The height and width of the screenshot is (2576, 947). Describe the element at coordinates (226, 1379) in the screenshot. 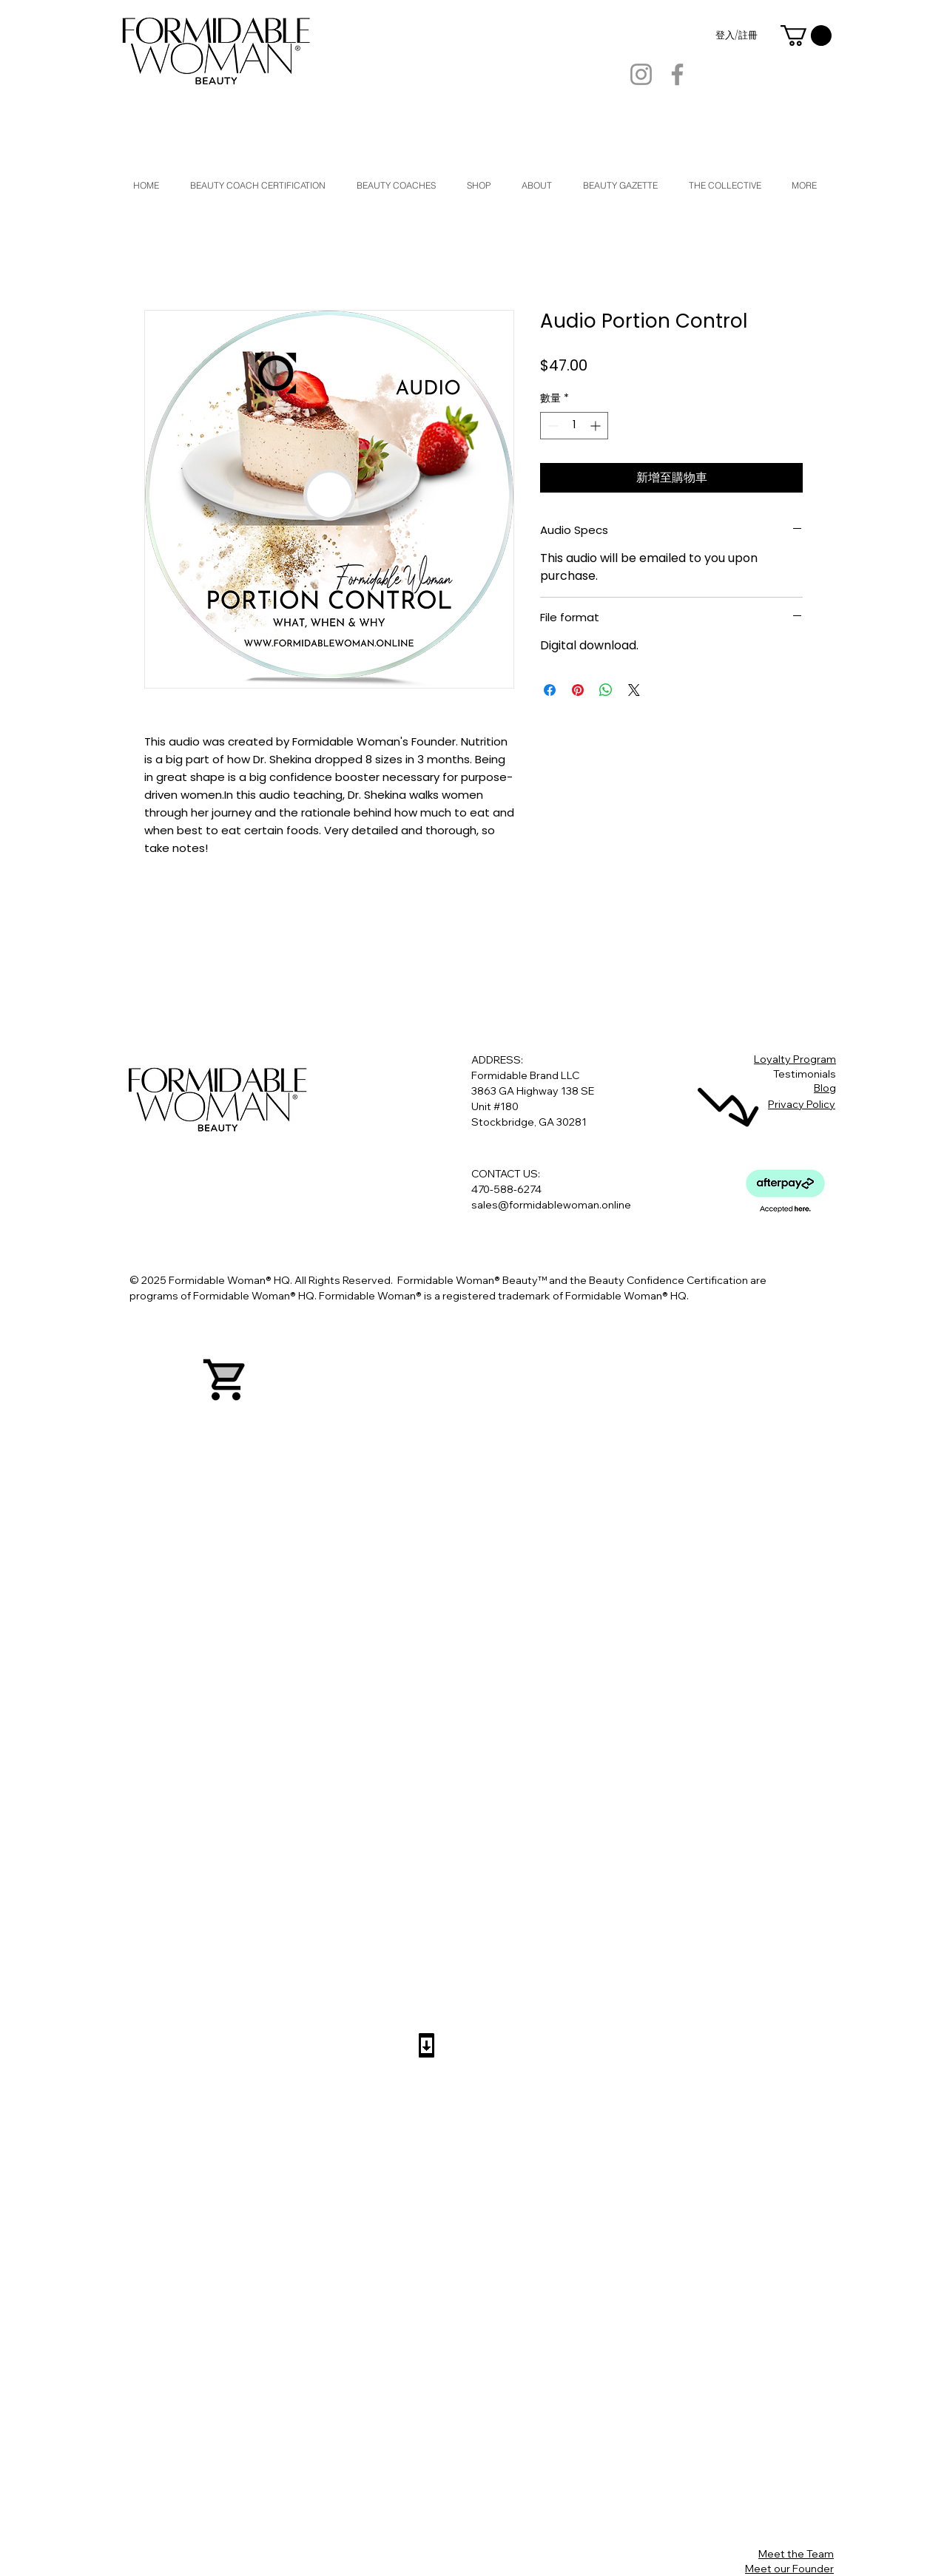

I see `view your shopping cart` at that location.